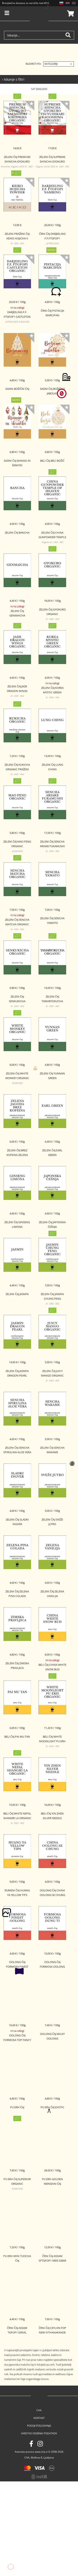  Describe the element at coordinates (19, 1971) in the screenshot. I see `switch to panorama photo mode` at that location.